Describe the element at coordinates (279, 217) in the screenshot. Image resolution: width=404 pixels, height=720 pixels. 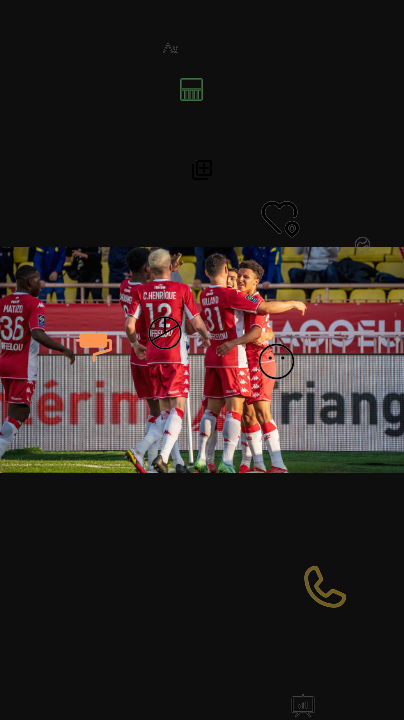
I see `save this location to favorites` at that location.